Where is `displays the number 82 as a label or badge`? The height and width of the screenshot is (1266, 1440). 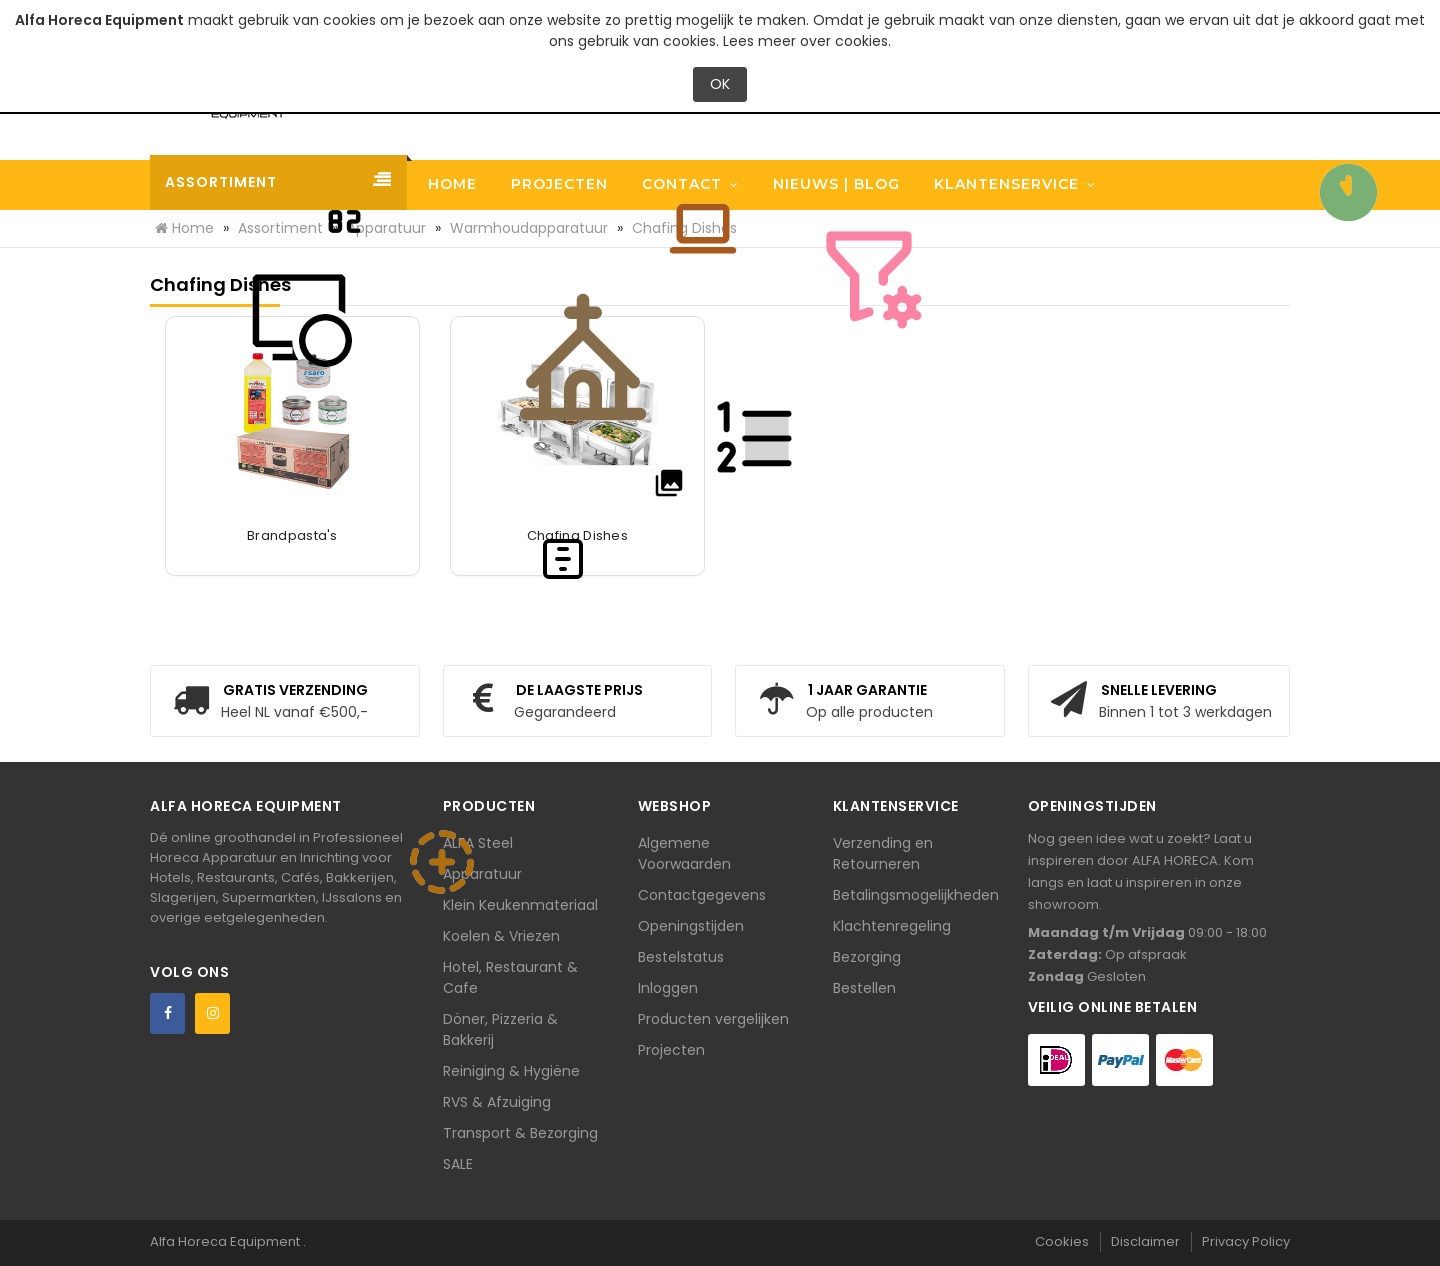 displays the number 82 as a label or badge is located at coordinates (344, 221).